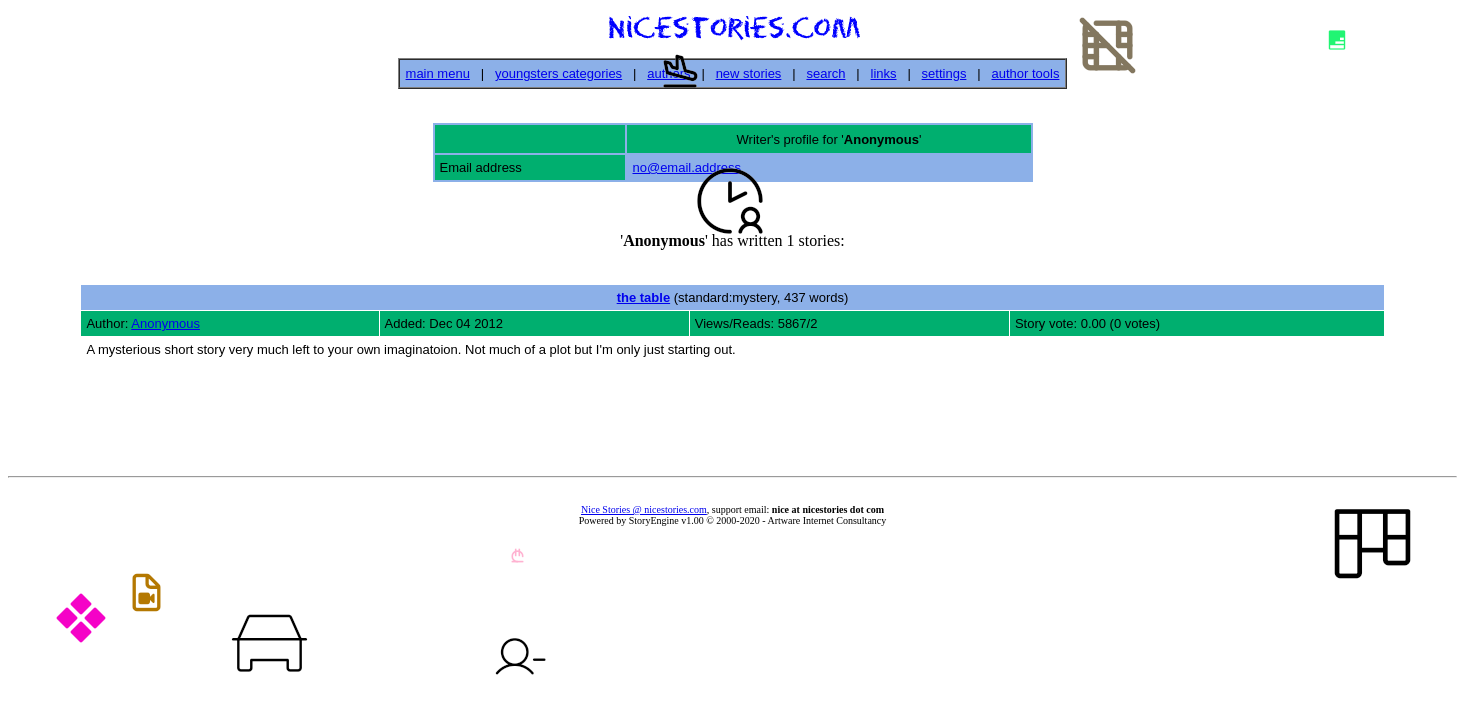  Describe the element at coordinates (517, 555) in the screenshot. I see `indicates Georgian lari currency` at that location.